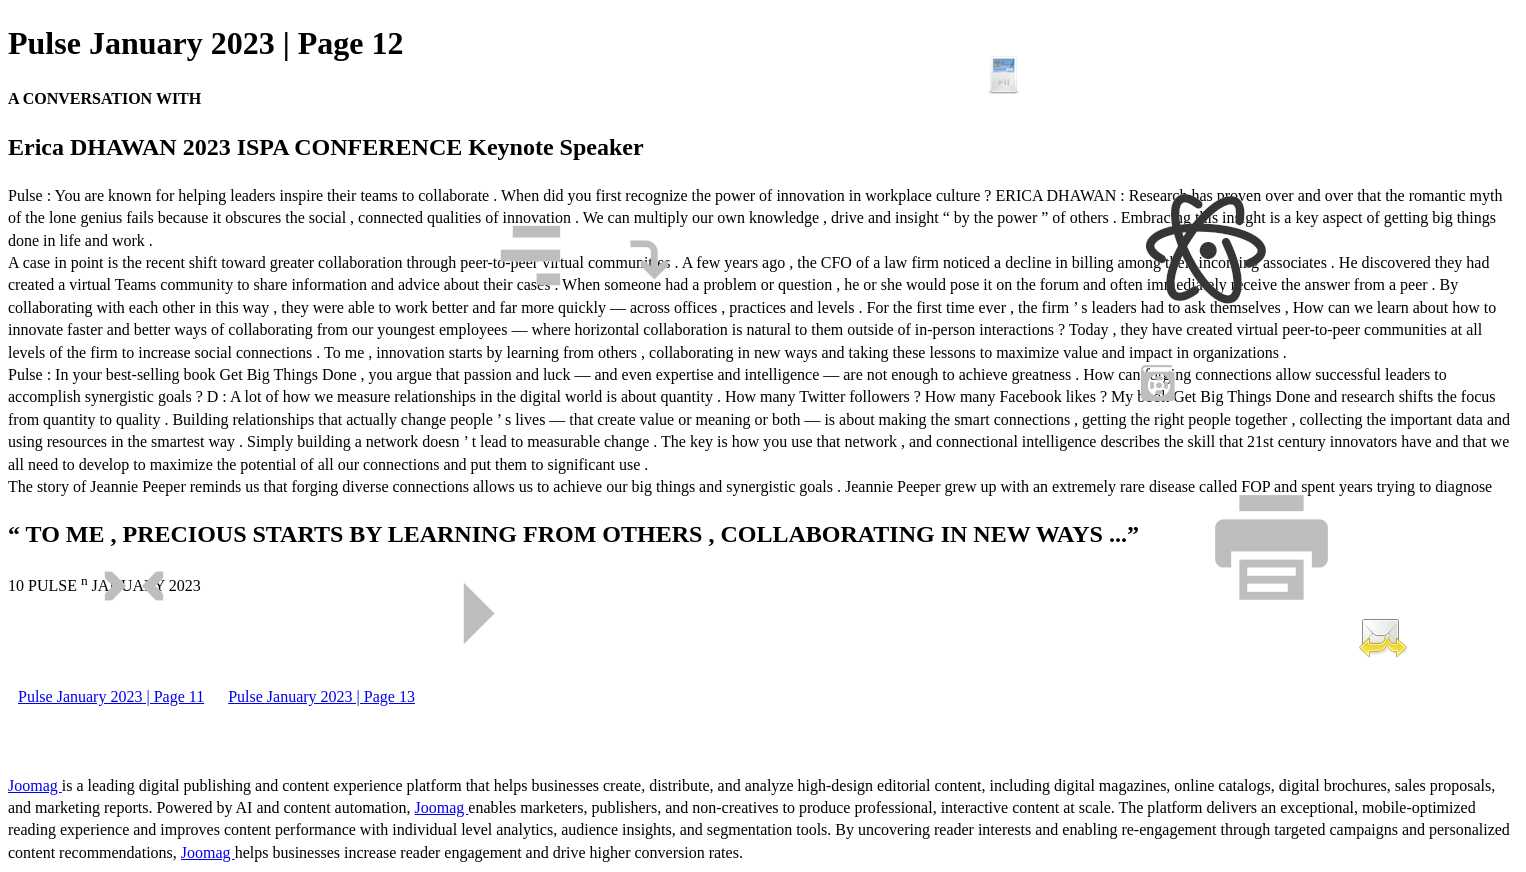 The width and height of the screenshot is (1526, 872). What do you see at coordinates (1271, 551) in the screenshot?
I see `print the current document` at bounding box center [1271, 551].